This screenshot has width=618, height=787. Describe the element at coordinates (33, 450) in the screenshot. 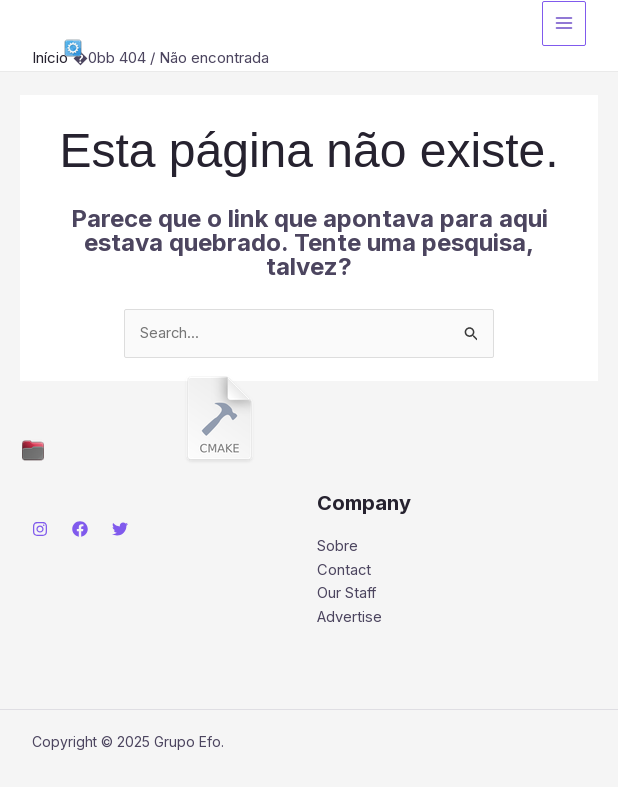

I see `drop files here to move them into this folder` at that location.